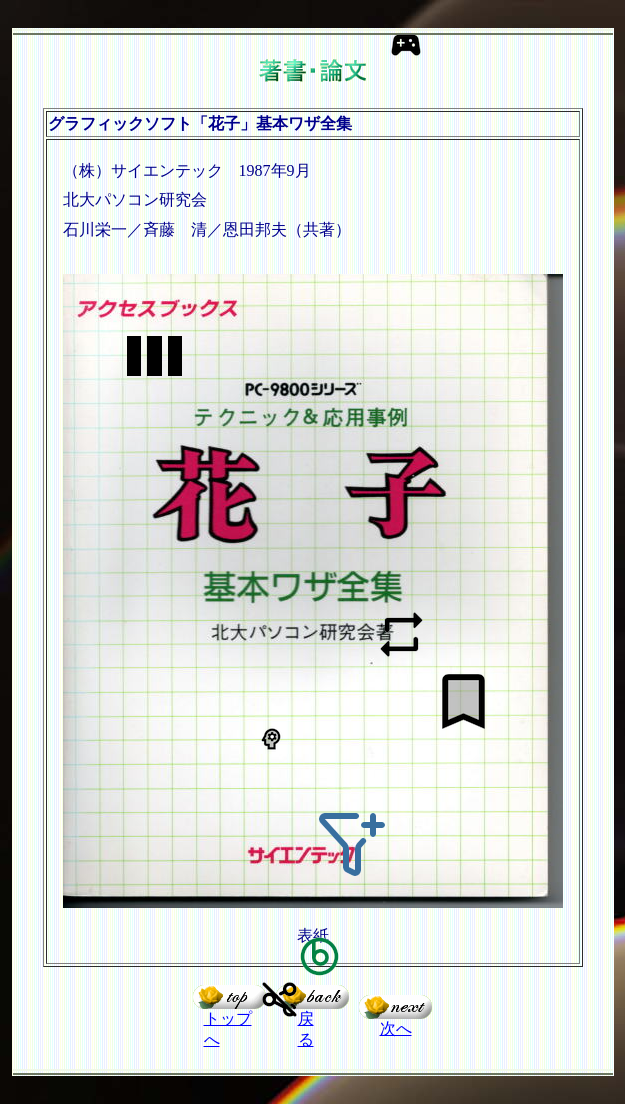 This screenshot has width=625, height=1104. What do you see at coordinates (279, 999) in the screenshot?
I see `sharing is disabled or unavailable` at bounding box center [279, 999].